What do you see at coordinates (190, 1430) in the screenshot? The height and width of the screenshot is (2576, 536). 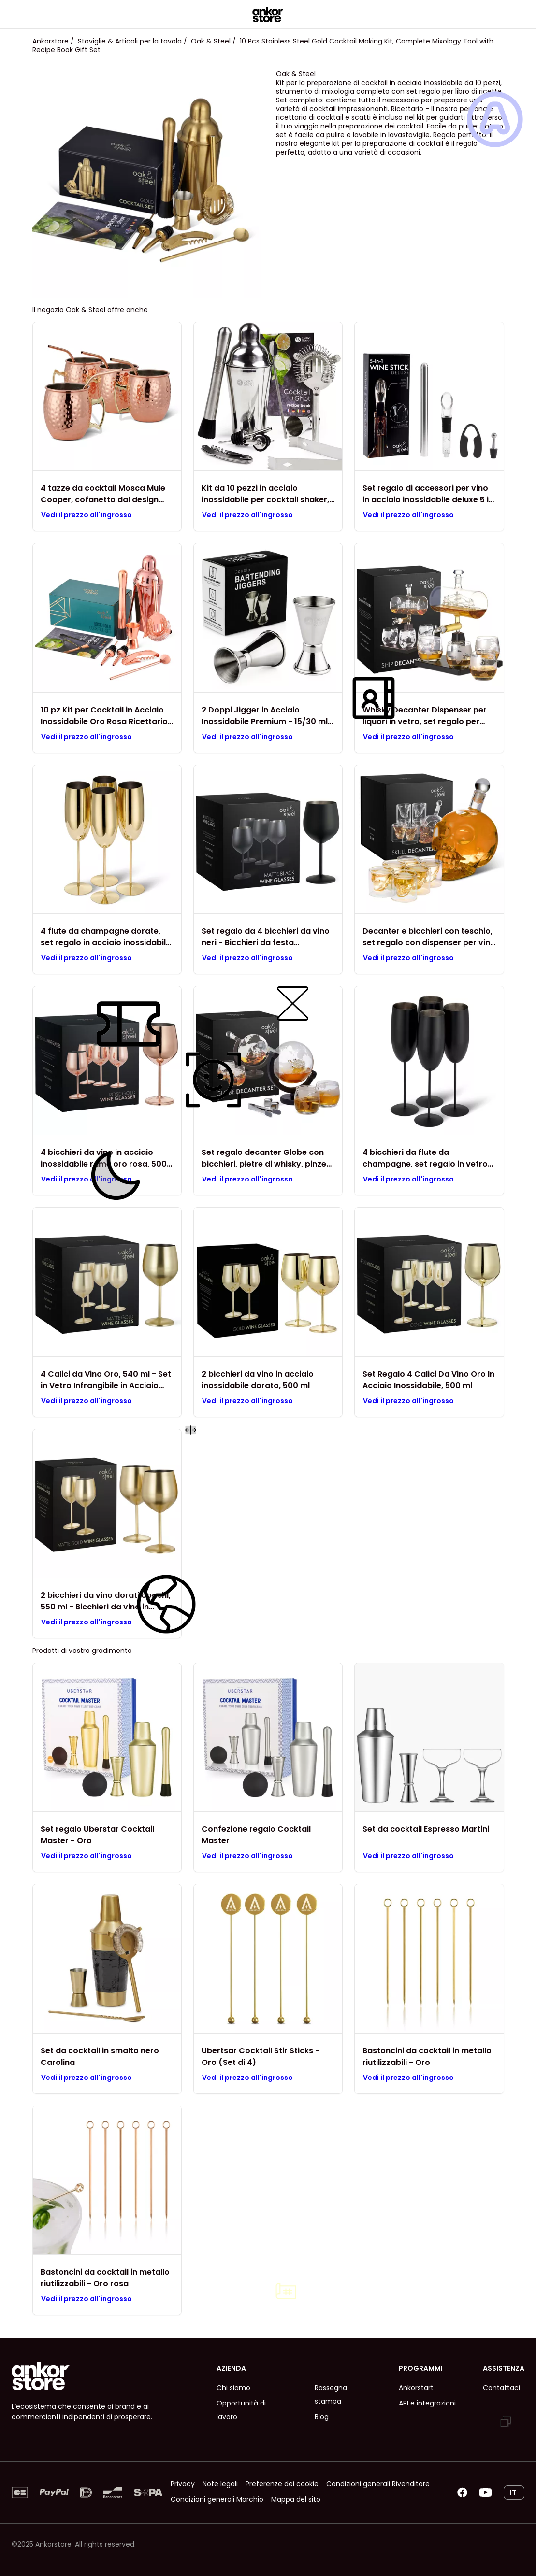 I see `expand content horizontally` at bounding box center [190, 1430].